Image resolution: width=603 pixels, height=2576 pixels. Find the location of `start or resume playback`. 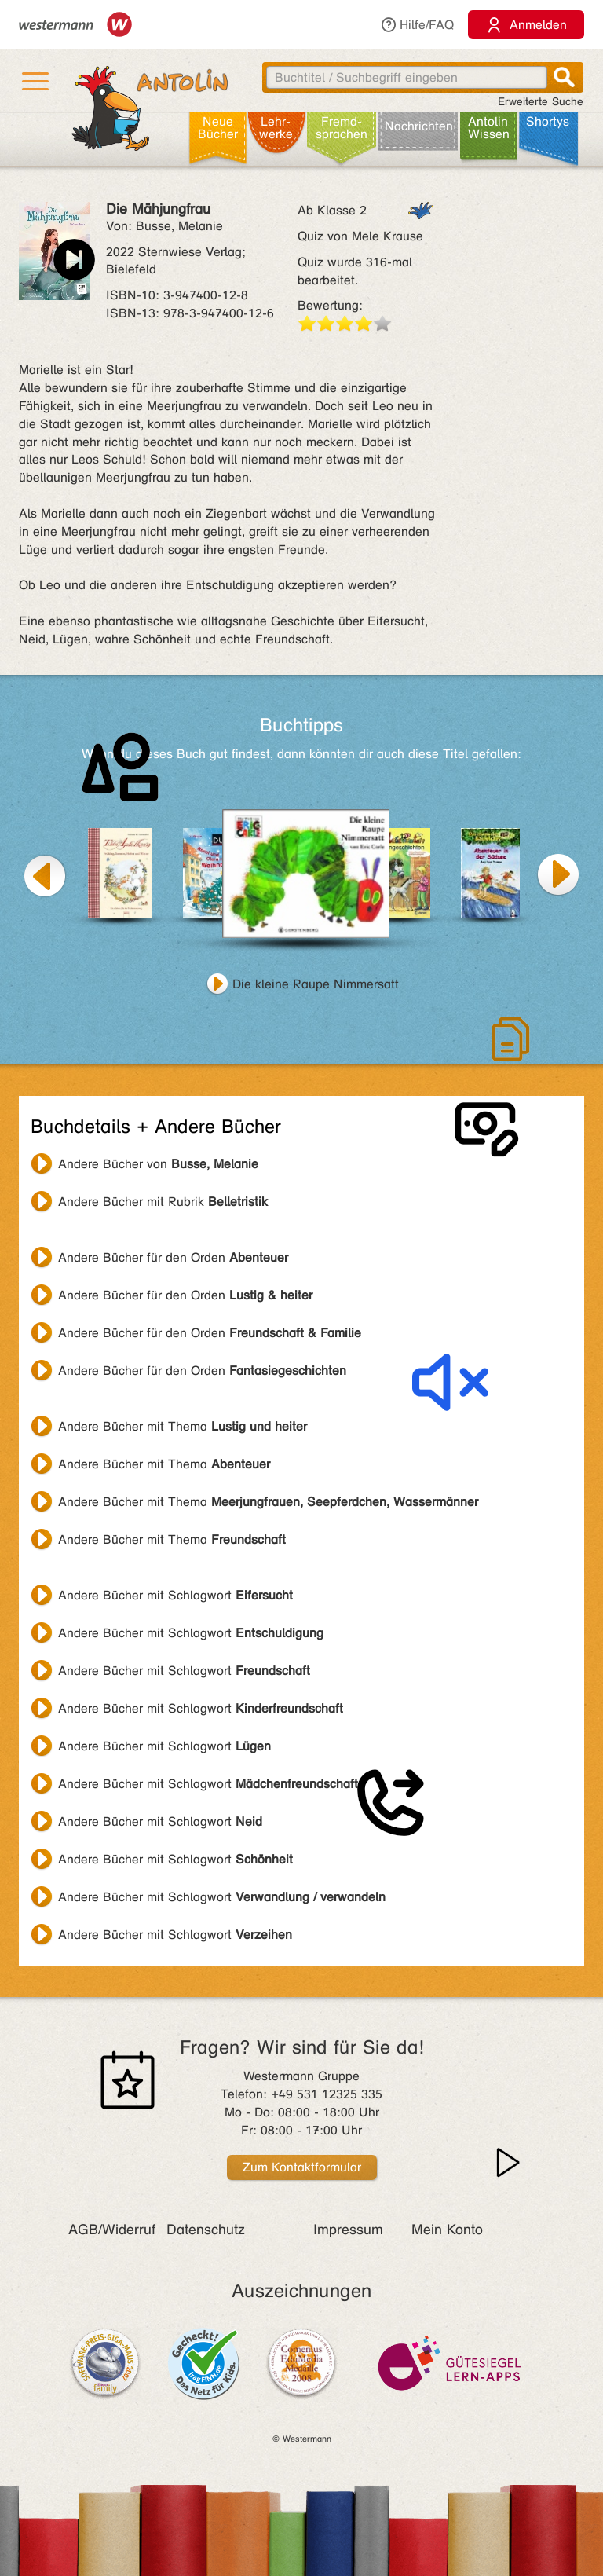

start or resume playback is located at coordinates (508, 2161).